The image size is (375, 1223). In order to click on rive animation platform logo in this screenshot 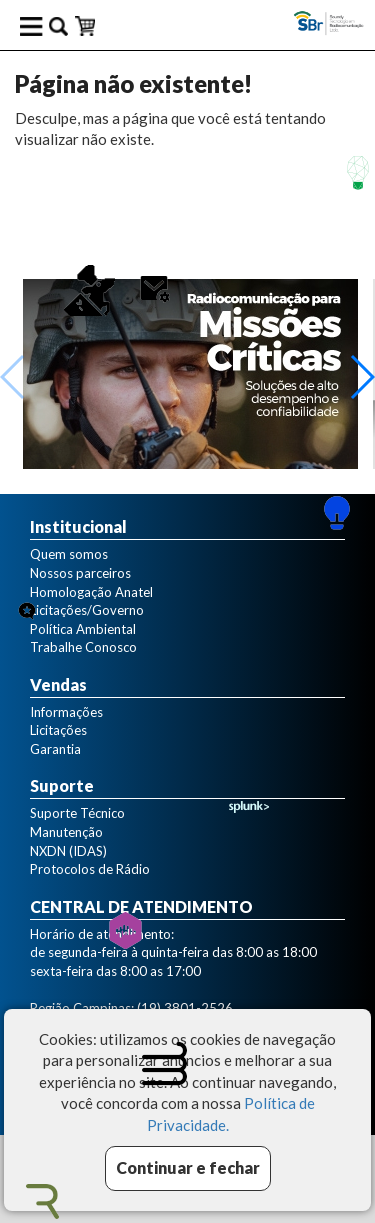, I will do `click(42, 1201)`.